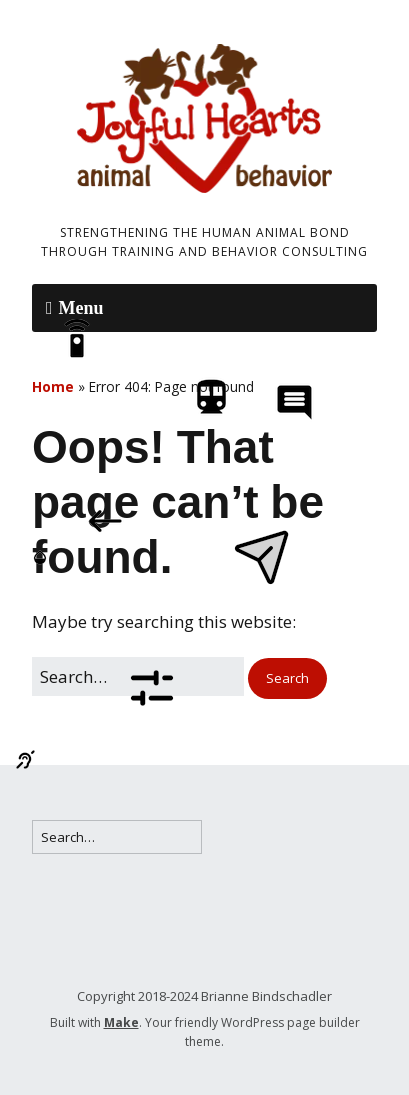  Describe the element at coordinates (105, 521) in the screenshot. I see `navigate back to previous screen` at that location.